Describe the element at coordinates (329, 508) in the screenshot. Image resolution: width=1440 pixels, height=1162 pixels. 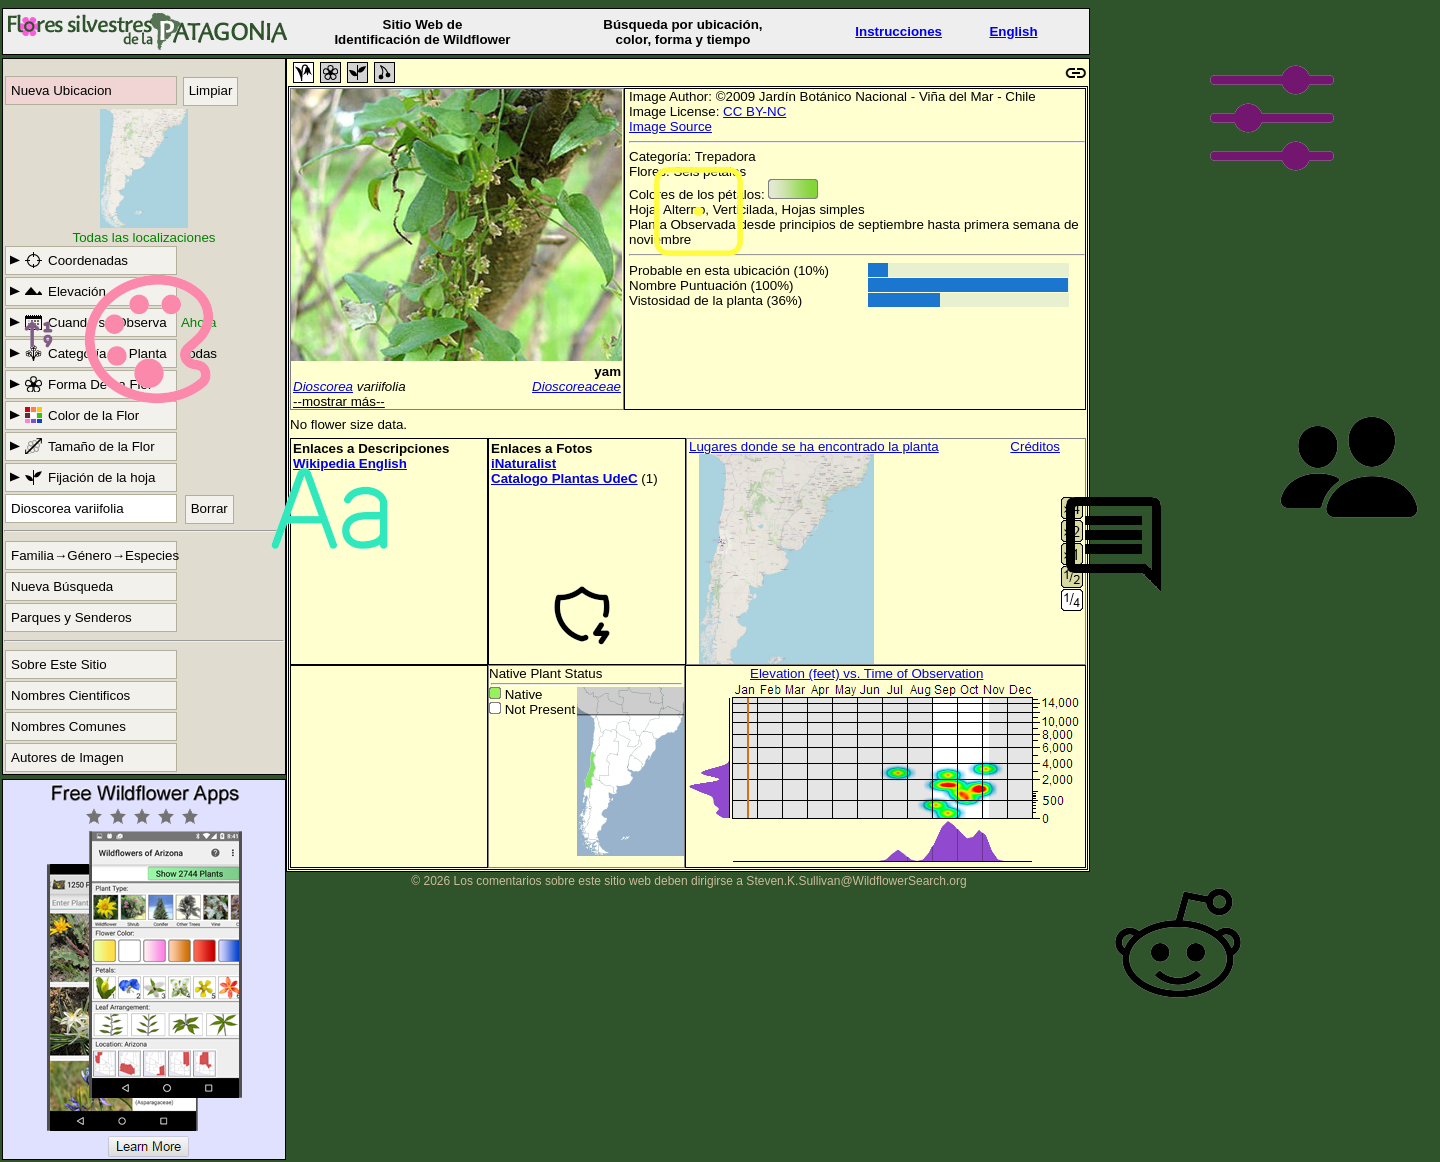
I see `adjust text formatting and font settings` at that location.